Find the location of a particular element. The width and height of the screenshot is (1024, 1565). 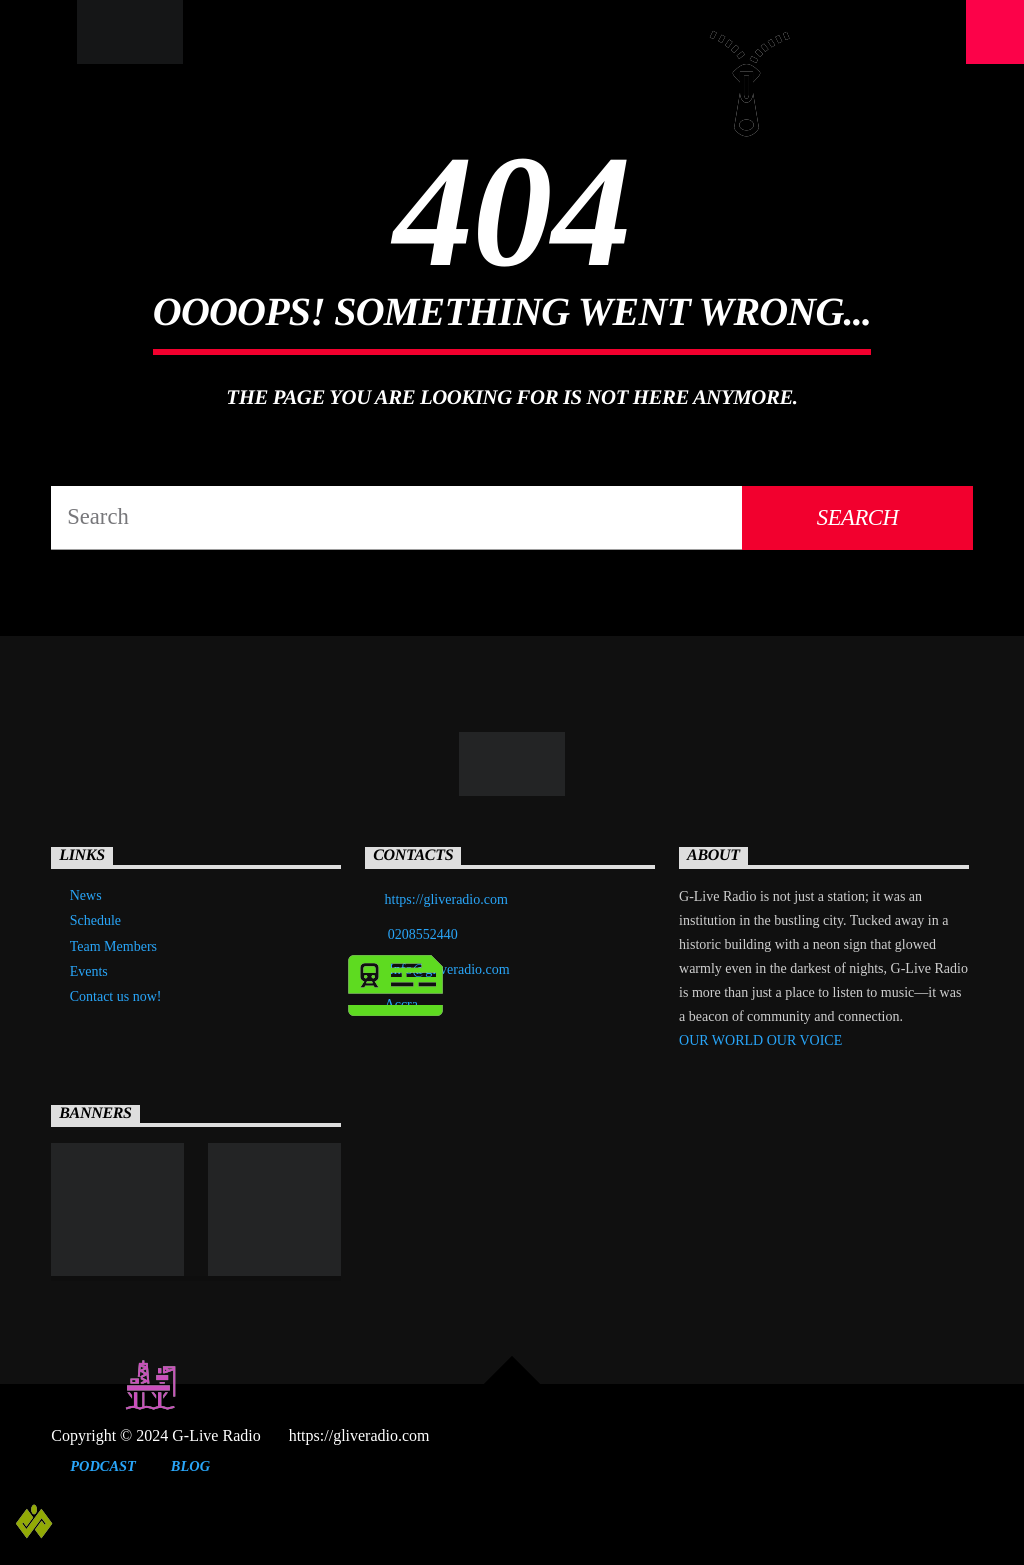

view your subway or transit pass is located at coordinates (394, 985).